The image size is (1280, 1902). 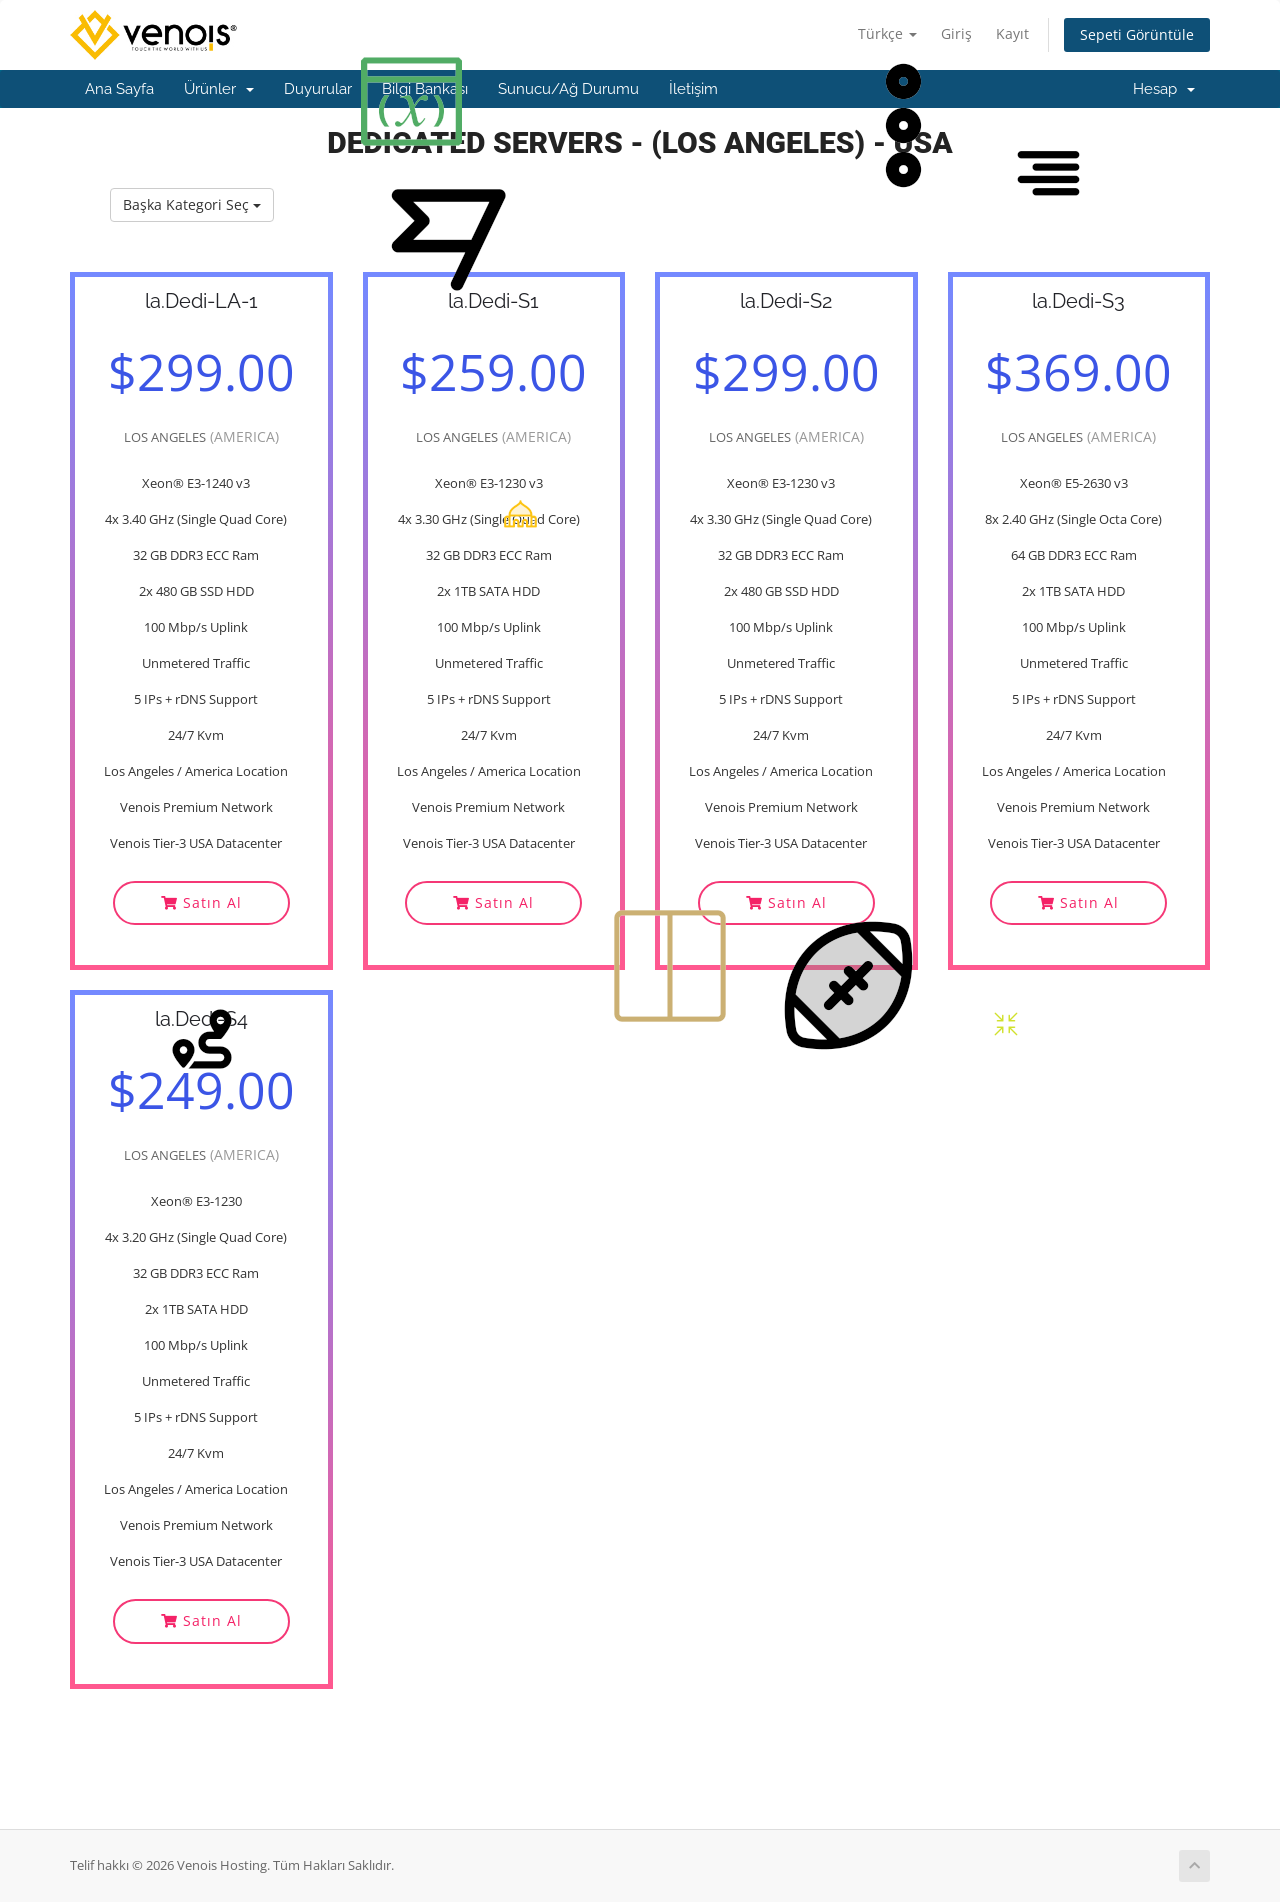 What do you see at coordinates (1048, 174) in the screenshot?
I see `align text to the right` at bounding box center [1048, 174].